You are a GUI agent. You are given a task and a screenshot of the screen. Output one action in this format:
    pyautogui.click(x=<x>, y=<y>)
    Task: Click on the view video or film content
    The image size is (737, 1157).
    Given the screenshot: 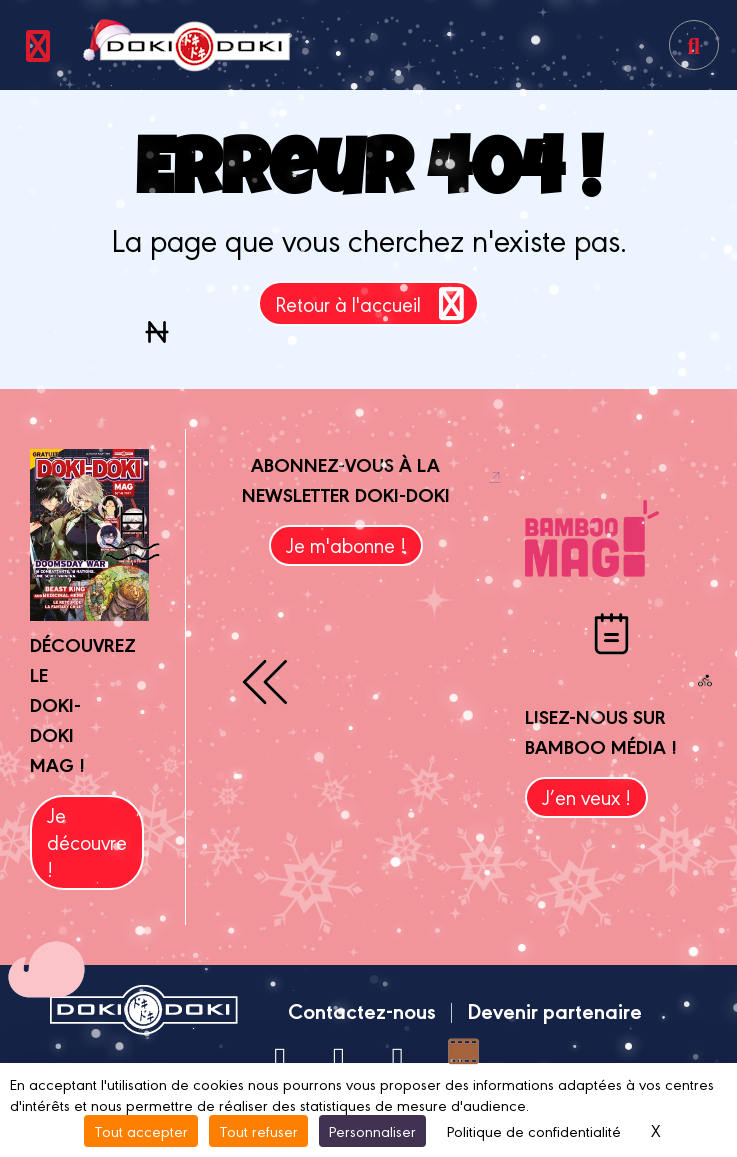 What is the action you would take?
    pyautogui.click(x=463, y=1051)
    